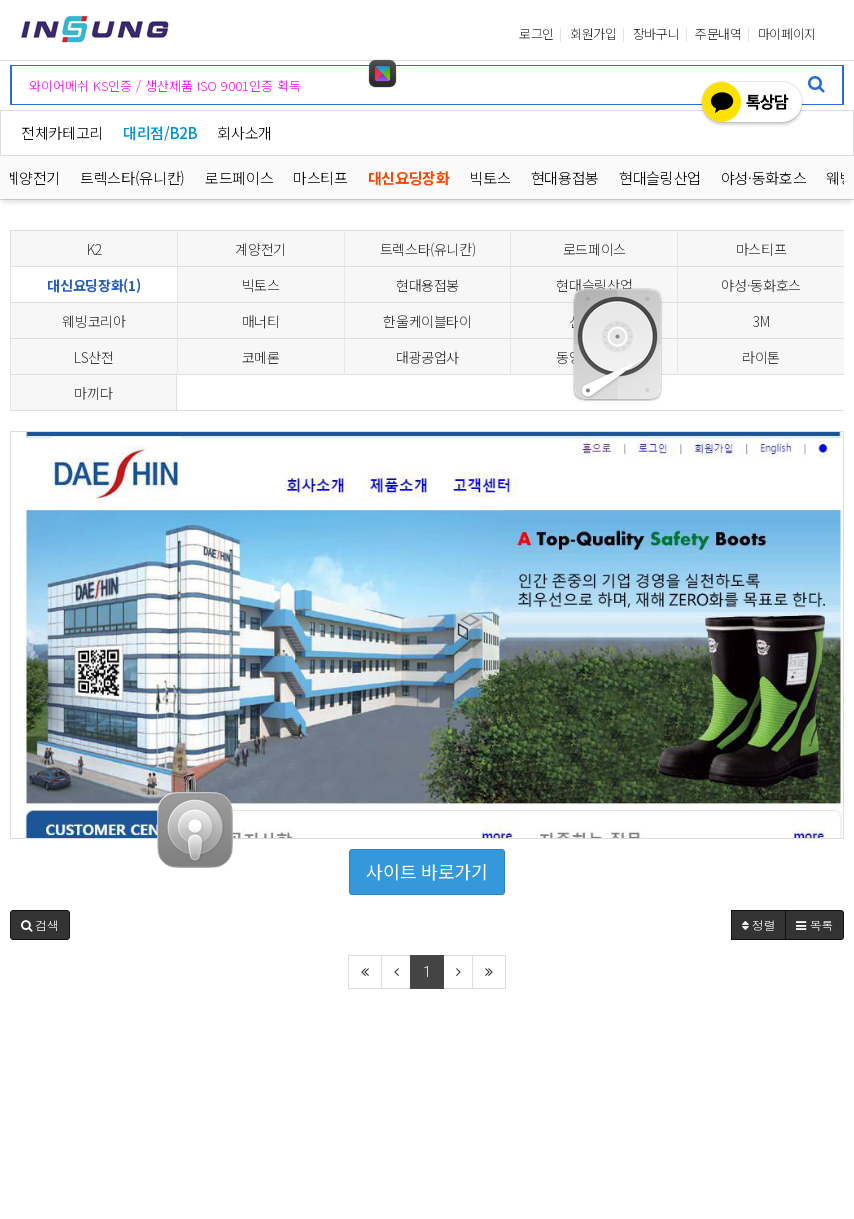 This screenshot has height=1219, width=854. Describe the element at coordinates (195, 830) in the screenshot. I see `open the Podcasts app` at that location.